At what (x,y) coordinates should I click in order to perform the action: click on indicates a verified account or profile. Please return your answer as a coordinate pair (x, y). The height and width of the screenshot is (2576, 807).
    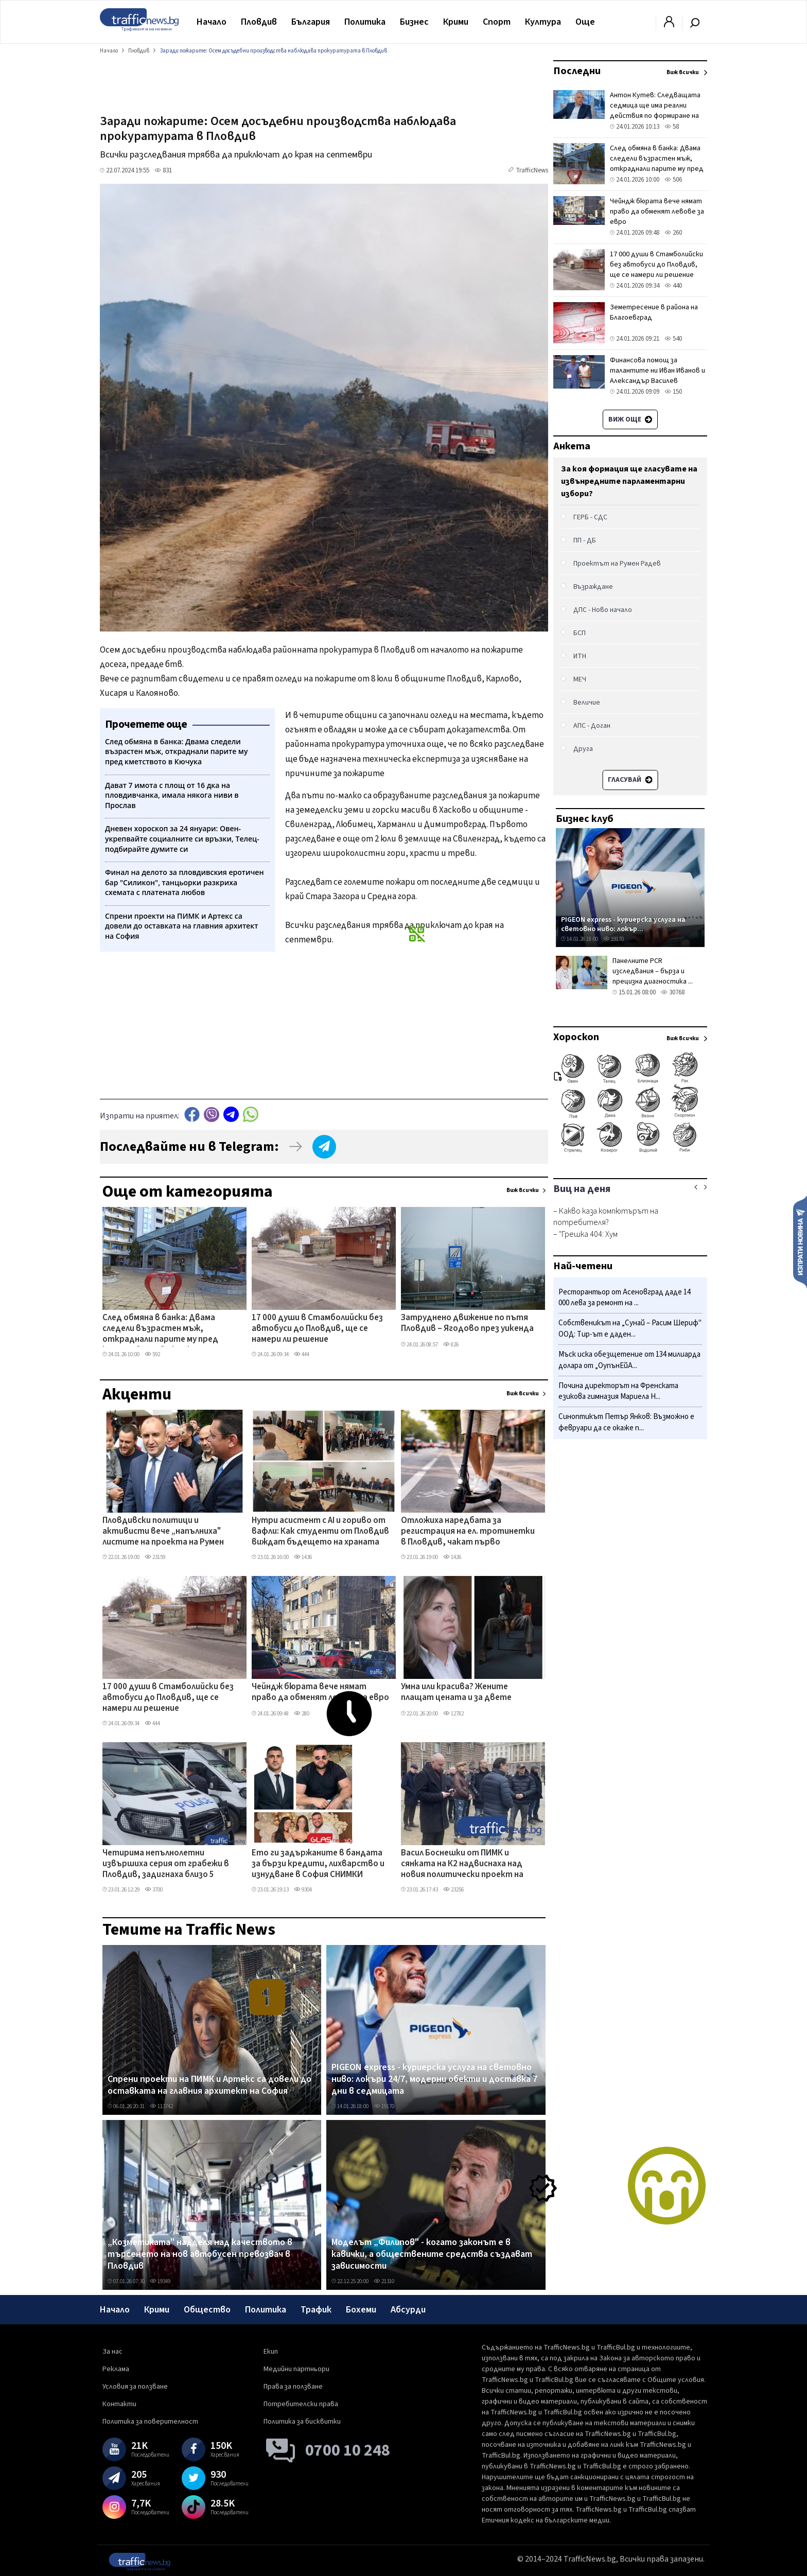
    Looking at the image, I should click on (542, 2188).